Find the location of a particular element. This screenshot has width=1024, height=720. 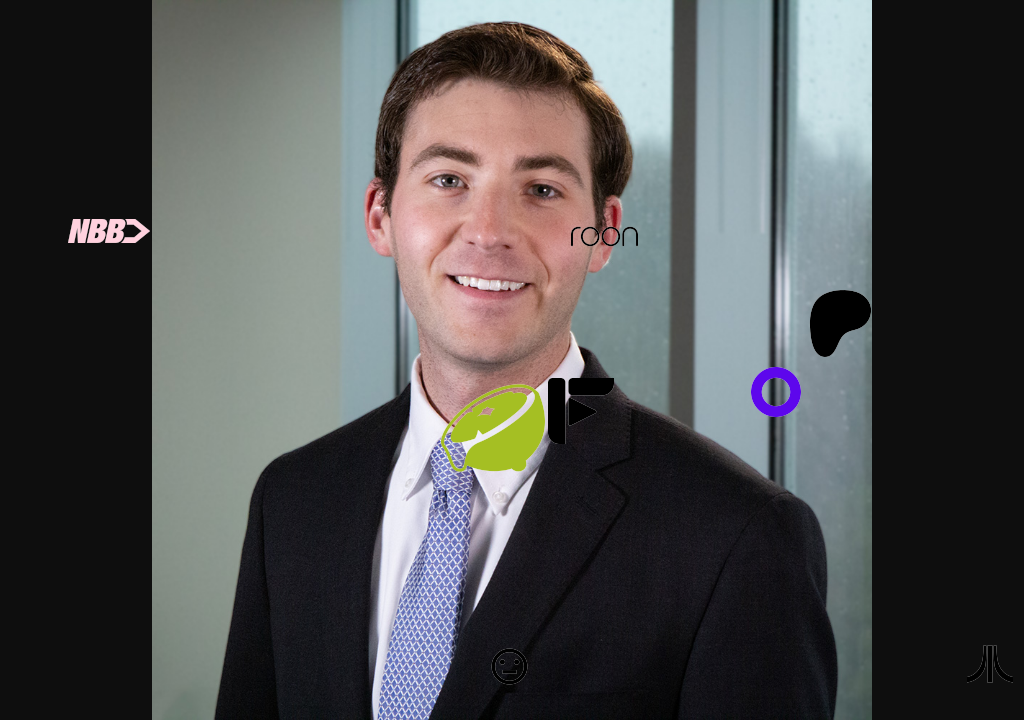

NBB company logo is located at coordinates (109, 231).